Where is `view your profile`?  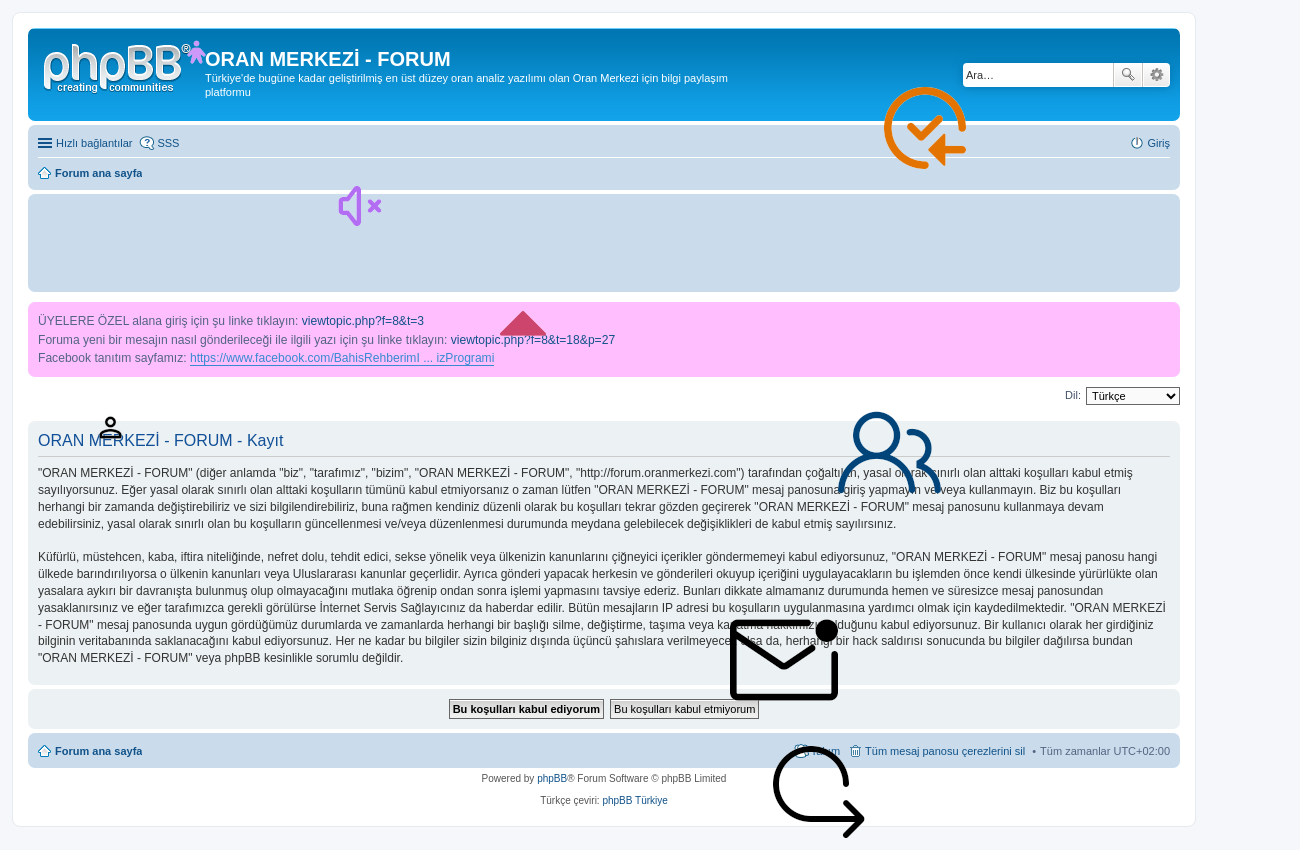
view your profile is located at coordinates (110, 427).